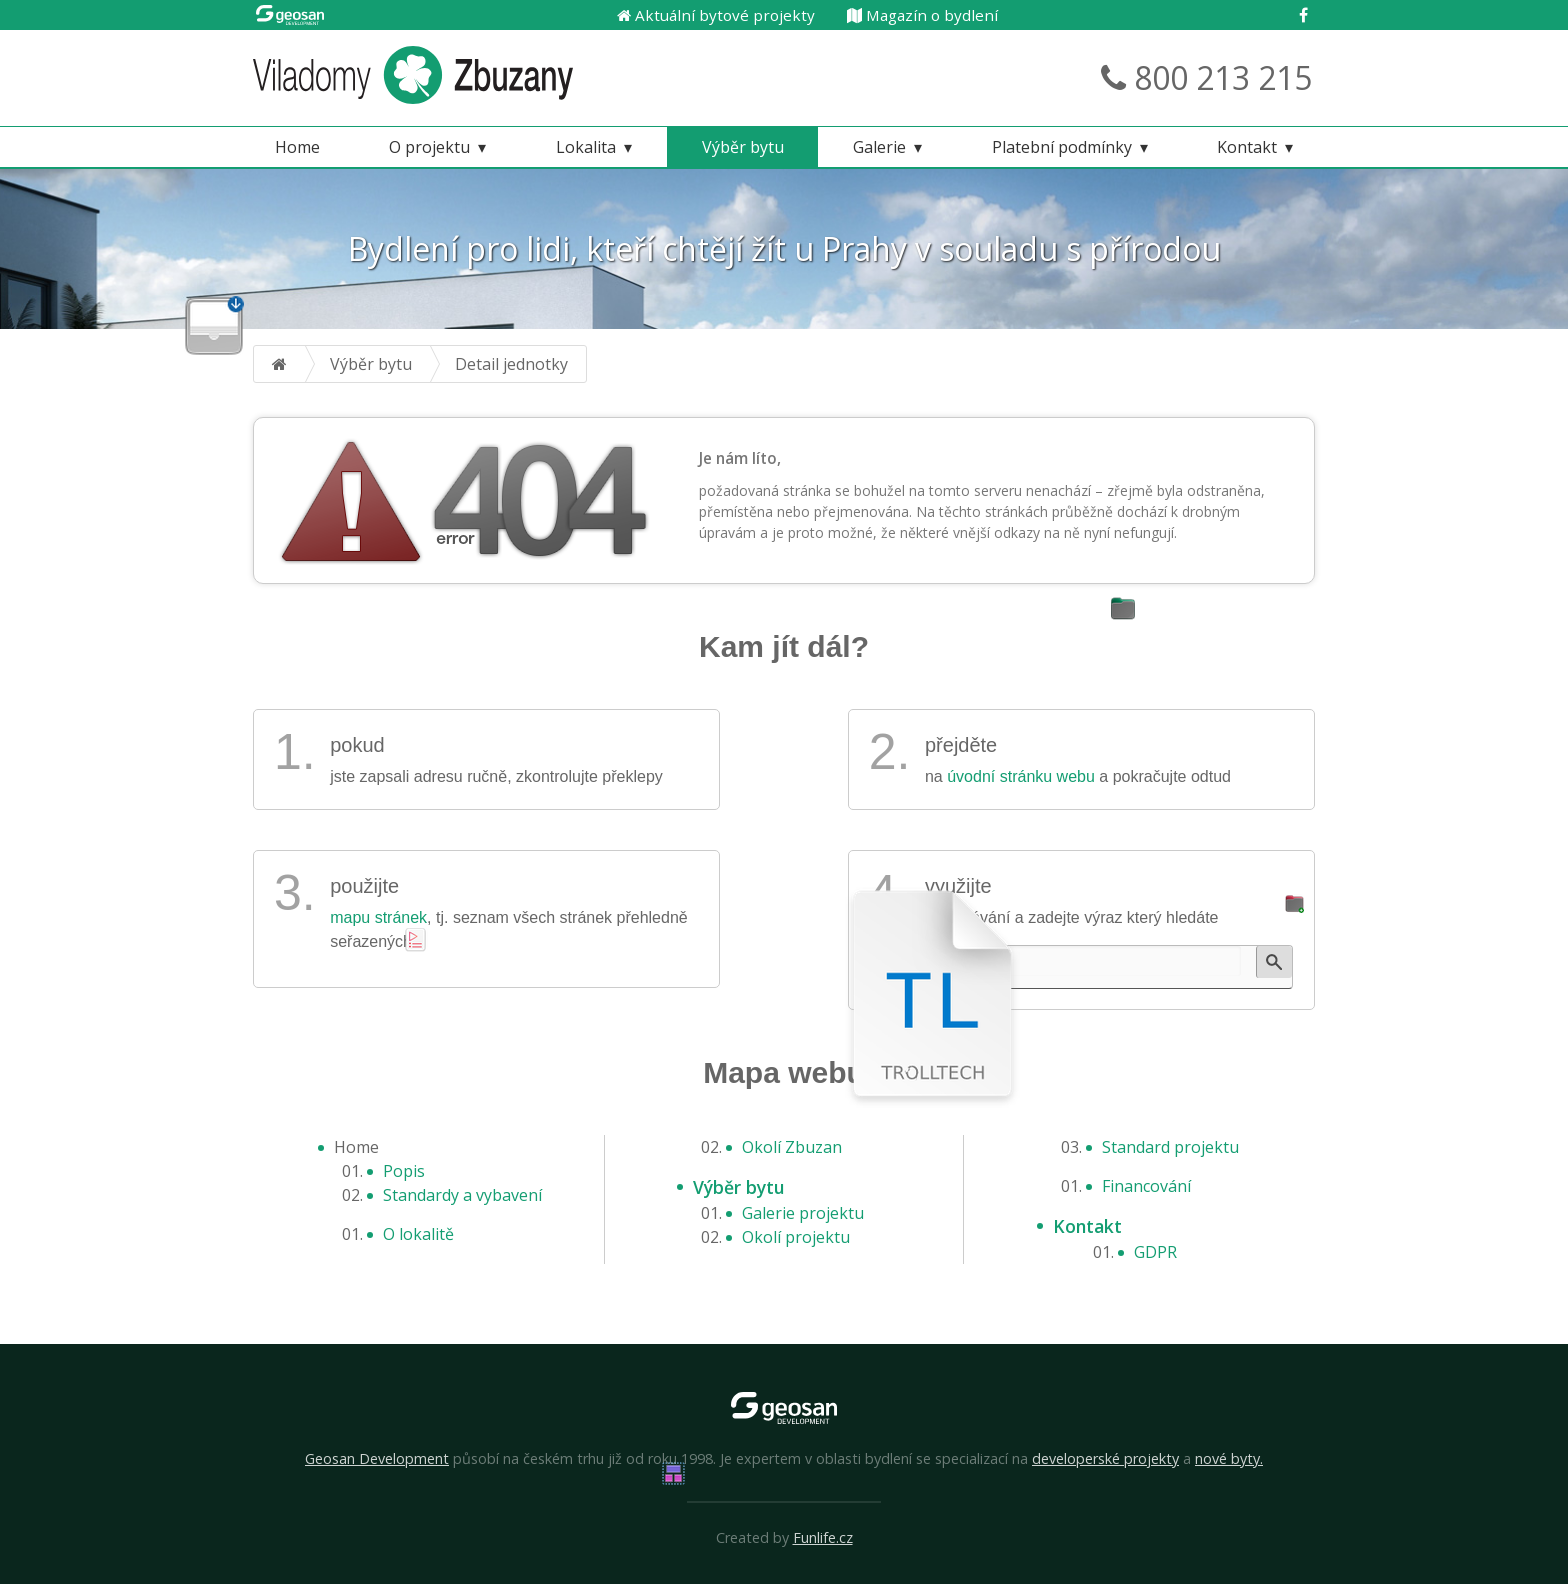 The height and width of the screenshot is (1584, 1568). What do you see at coordinates (1123, 608) in the screenshot?
I see `open a folder or directory` at bounding box center [1123, 608].